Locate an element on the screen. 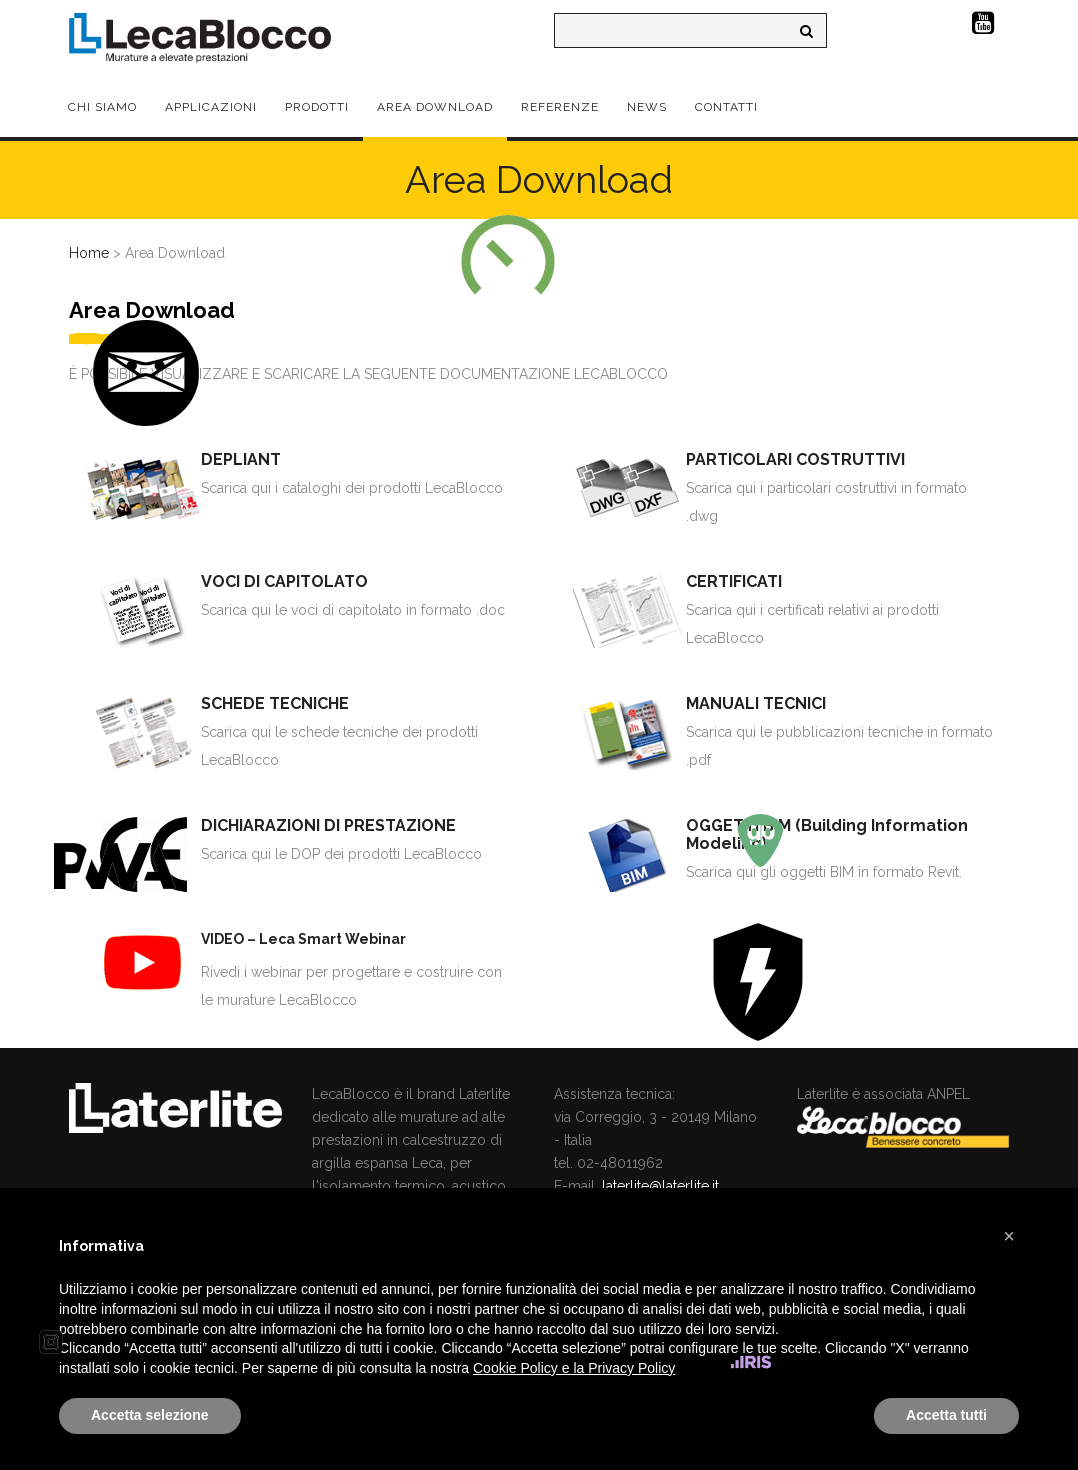 This screenshot has height=1470, width=1078. iris brand logo is located at coordinates (751, 1362).